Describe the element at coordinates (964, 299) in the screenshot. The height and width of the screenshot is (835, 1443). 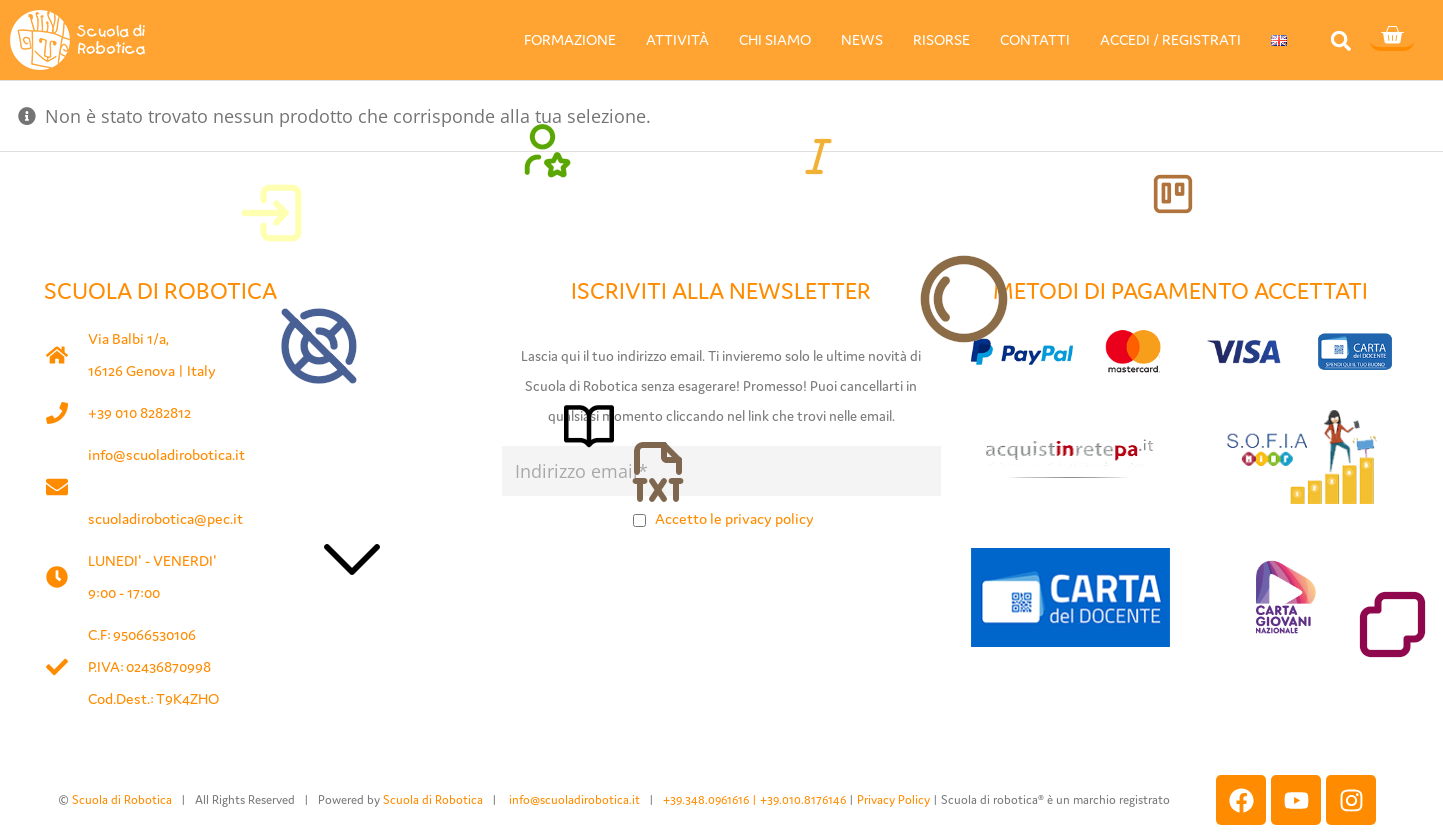
I see `apply inner shadow effect to the left side` at that location.